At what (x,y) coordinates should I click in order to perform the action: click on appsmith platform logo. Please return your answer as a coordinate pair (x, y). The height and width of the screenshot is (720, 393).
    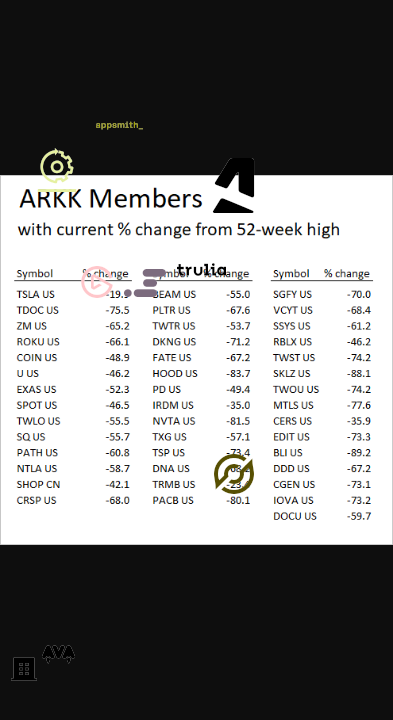
    Looking at the image, I should click on (119, 125).